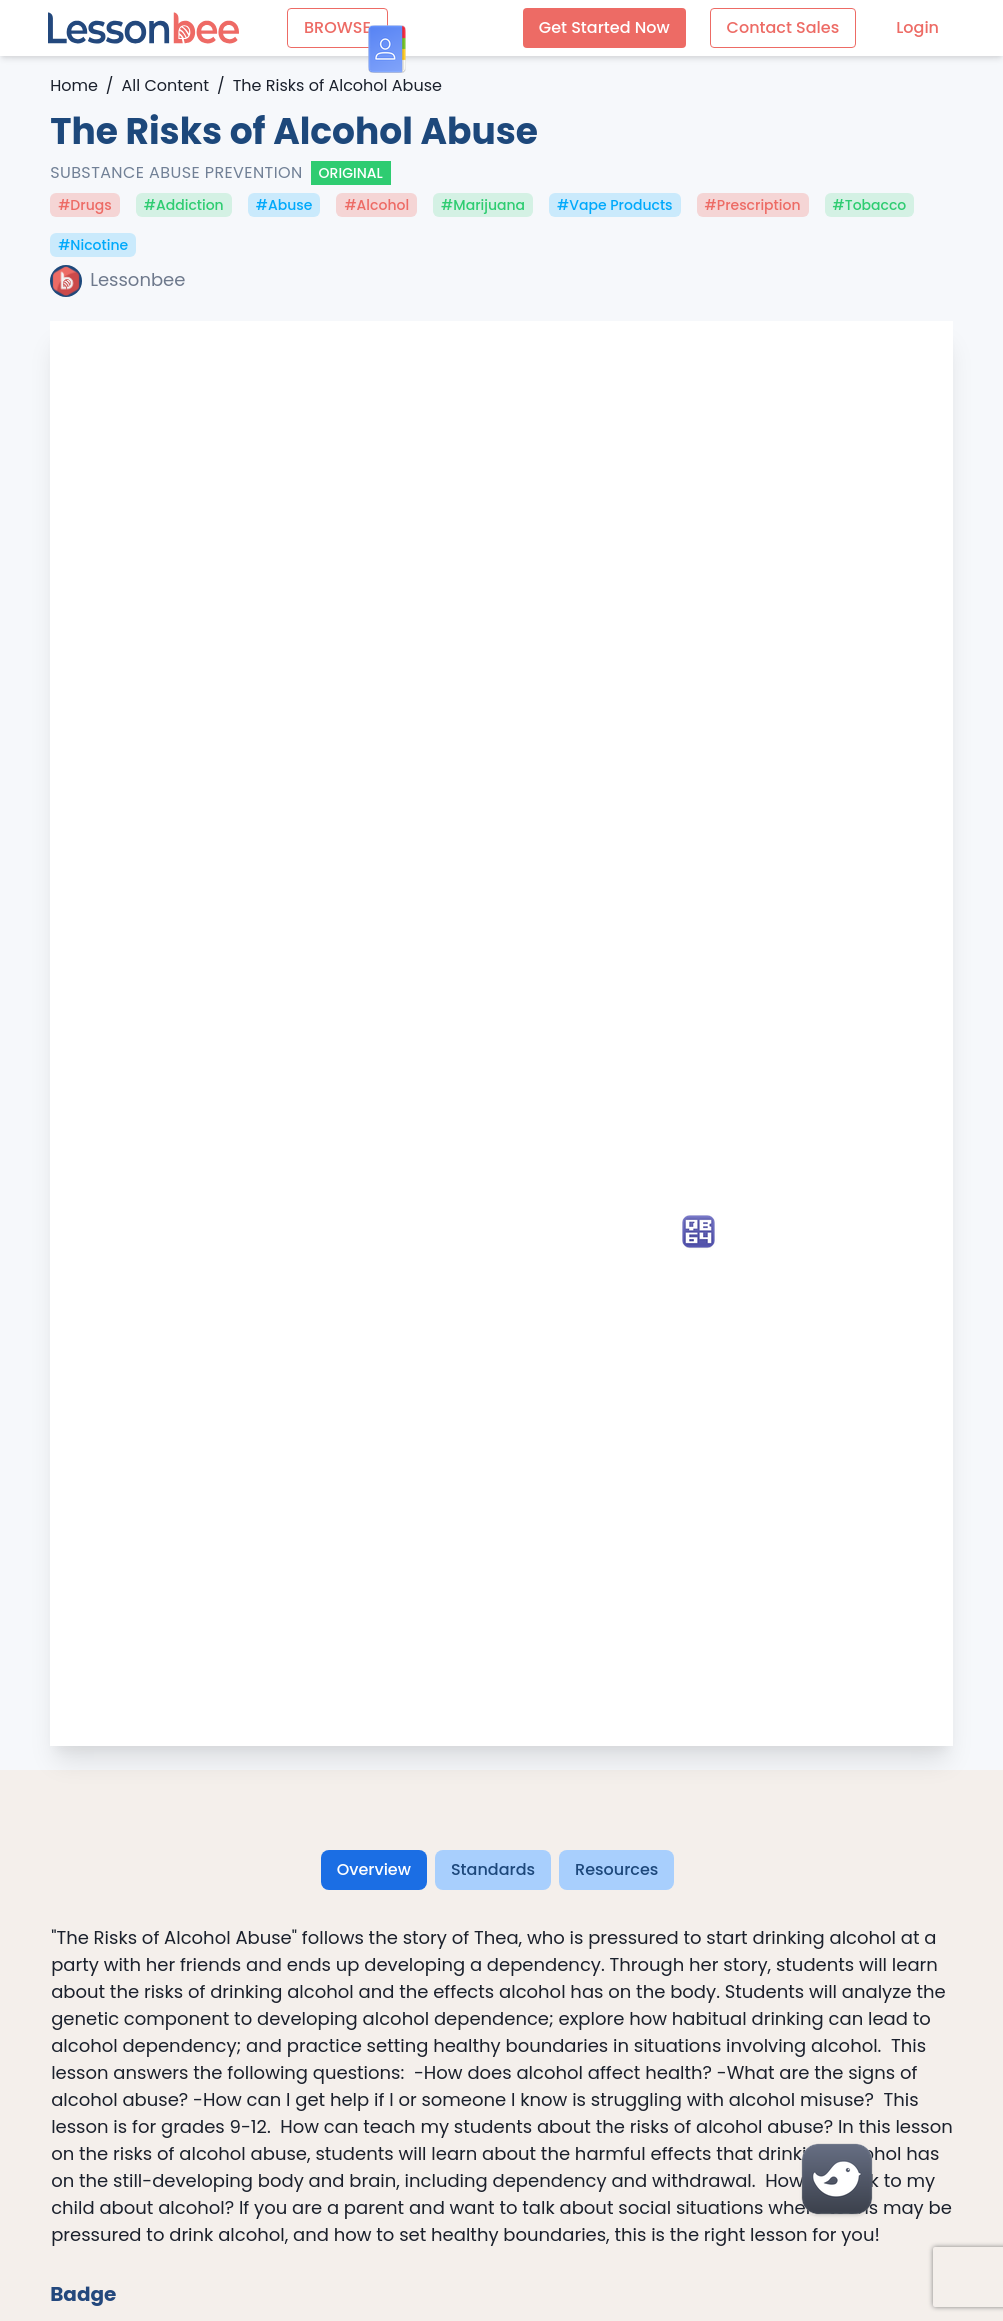 This screenshot has height=2321, width=1003. I want to click on launch the QB64 programming environment, so click(698, 1231).